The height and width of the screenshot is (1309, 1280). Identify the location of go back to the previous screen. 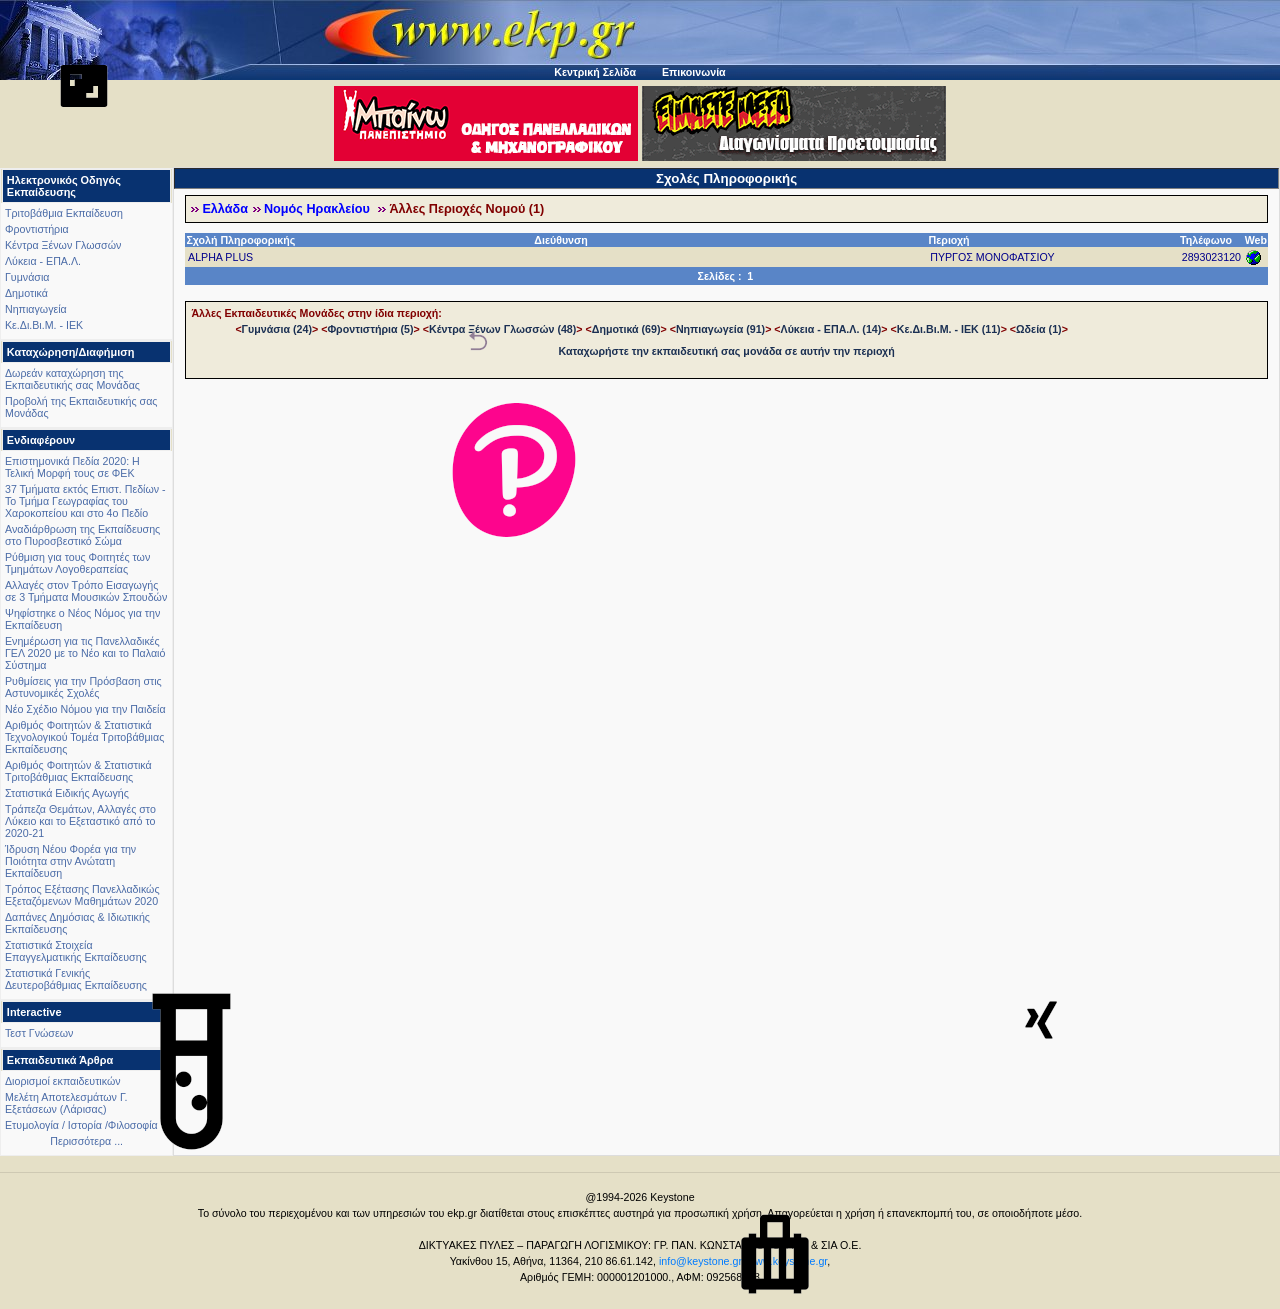
(478, 341).